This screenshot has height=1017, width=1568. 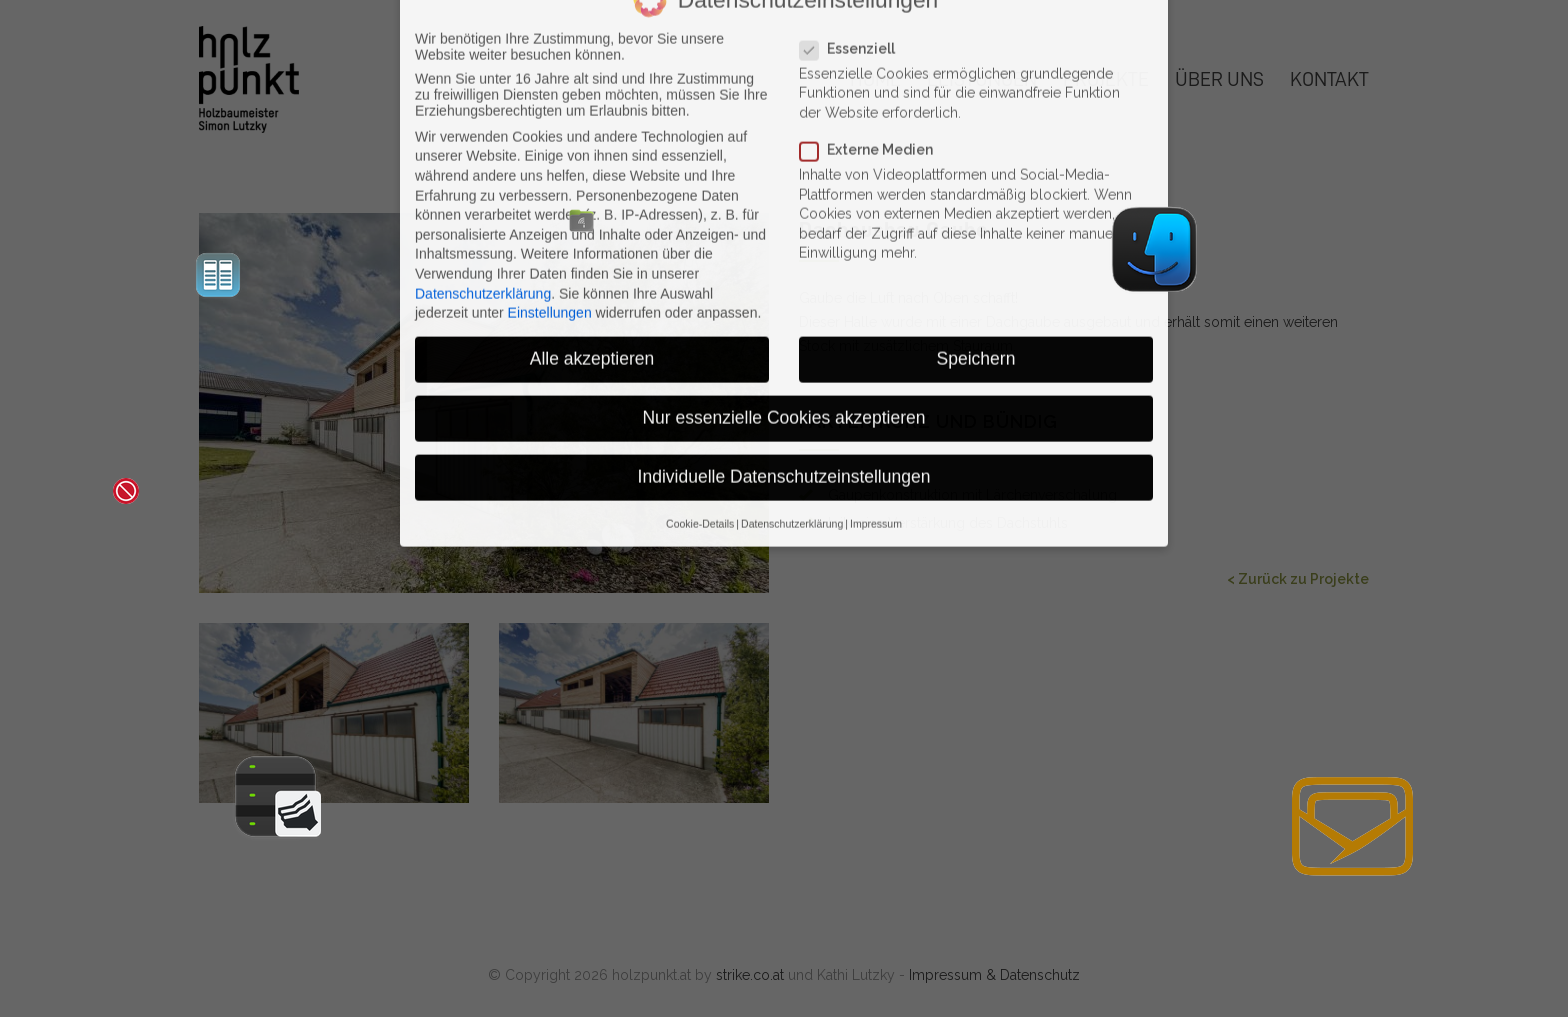 I want to click on open Finder to browse files and folders, so click(x=1154, y=249).